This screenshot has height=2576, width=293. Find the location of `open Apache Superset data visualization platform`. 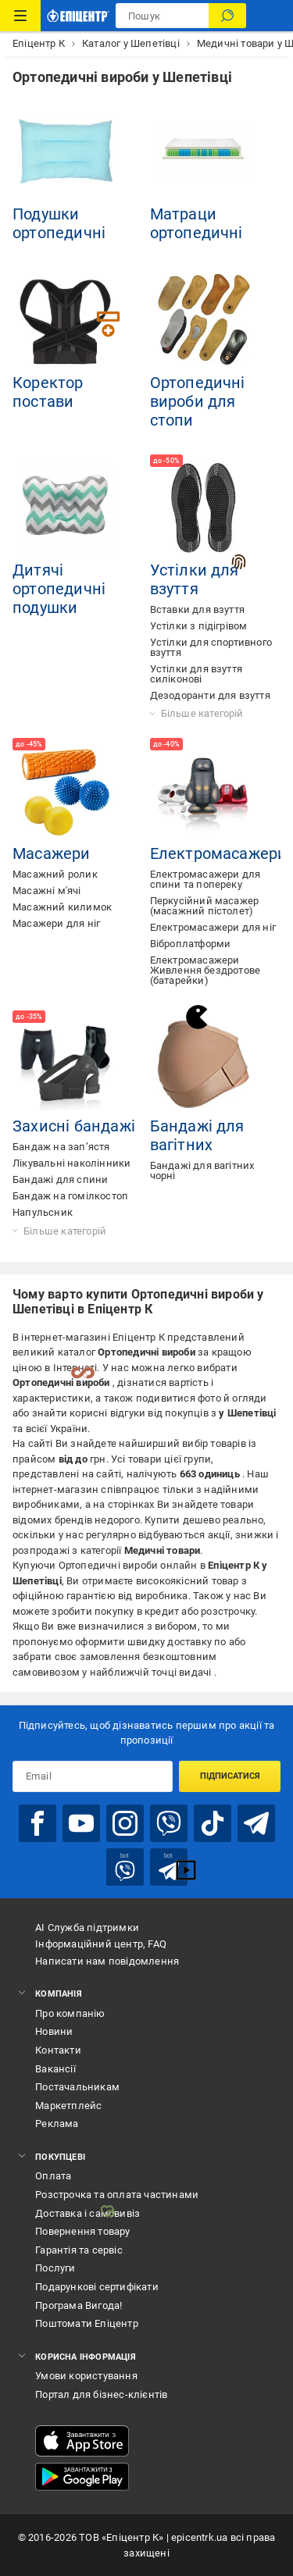

open Apache Superset data visualization platform is located at coordinates (83, 1373).